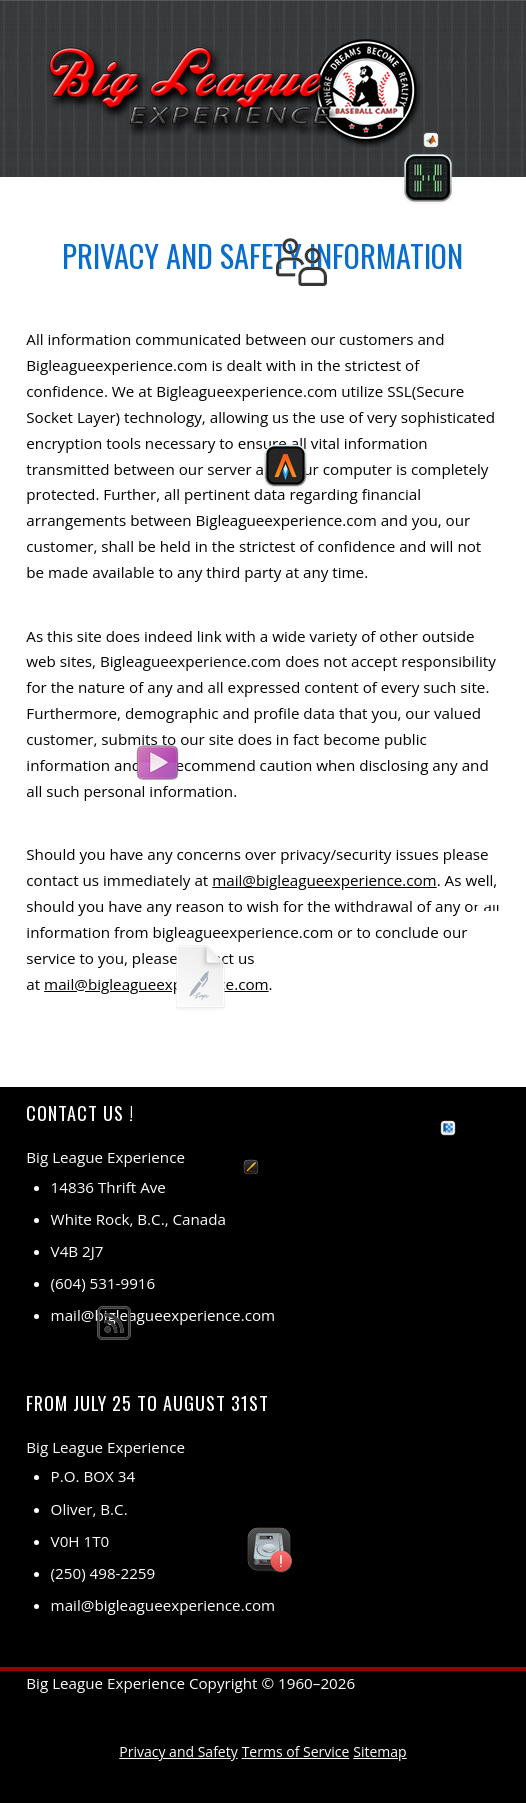 This screenshot has height=1803, width=526. Describe the element at coordinates (285, 465) in the screenshot. I see `launch alacritty terminal emulator` at that location.